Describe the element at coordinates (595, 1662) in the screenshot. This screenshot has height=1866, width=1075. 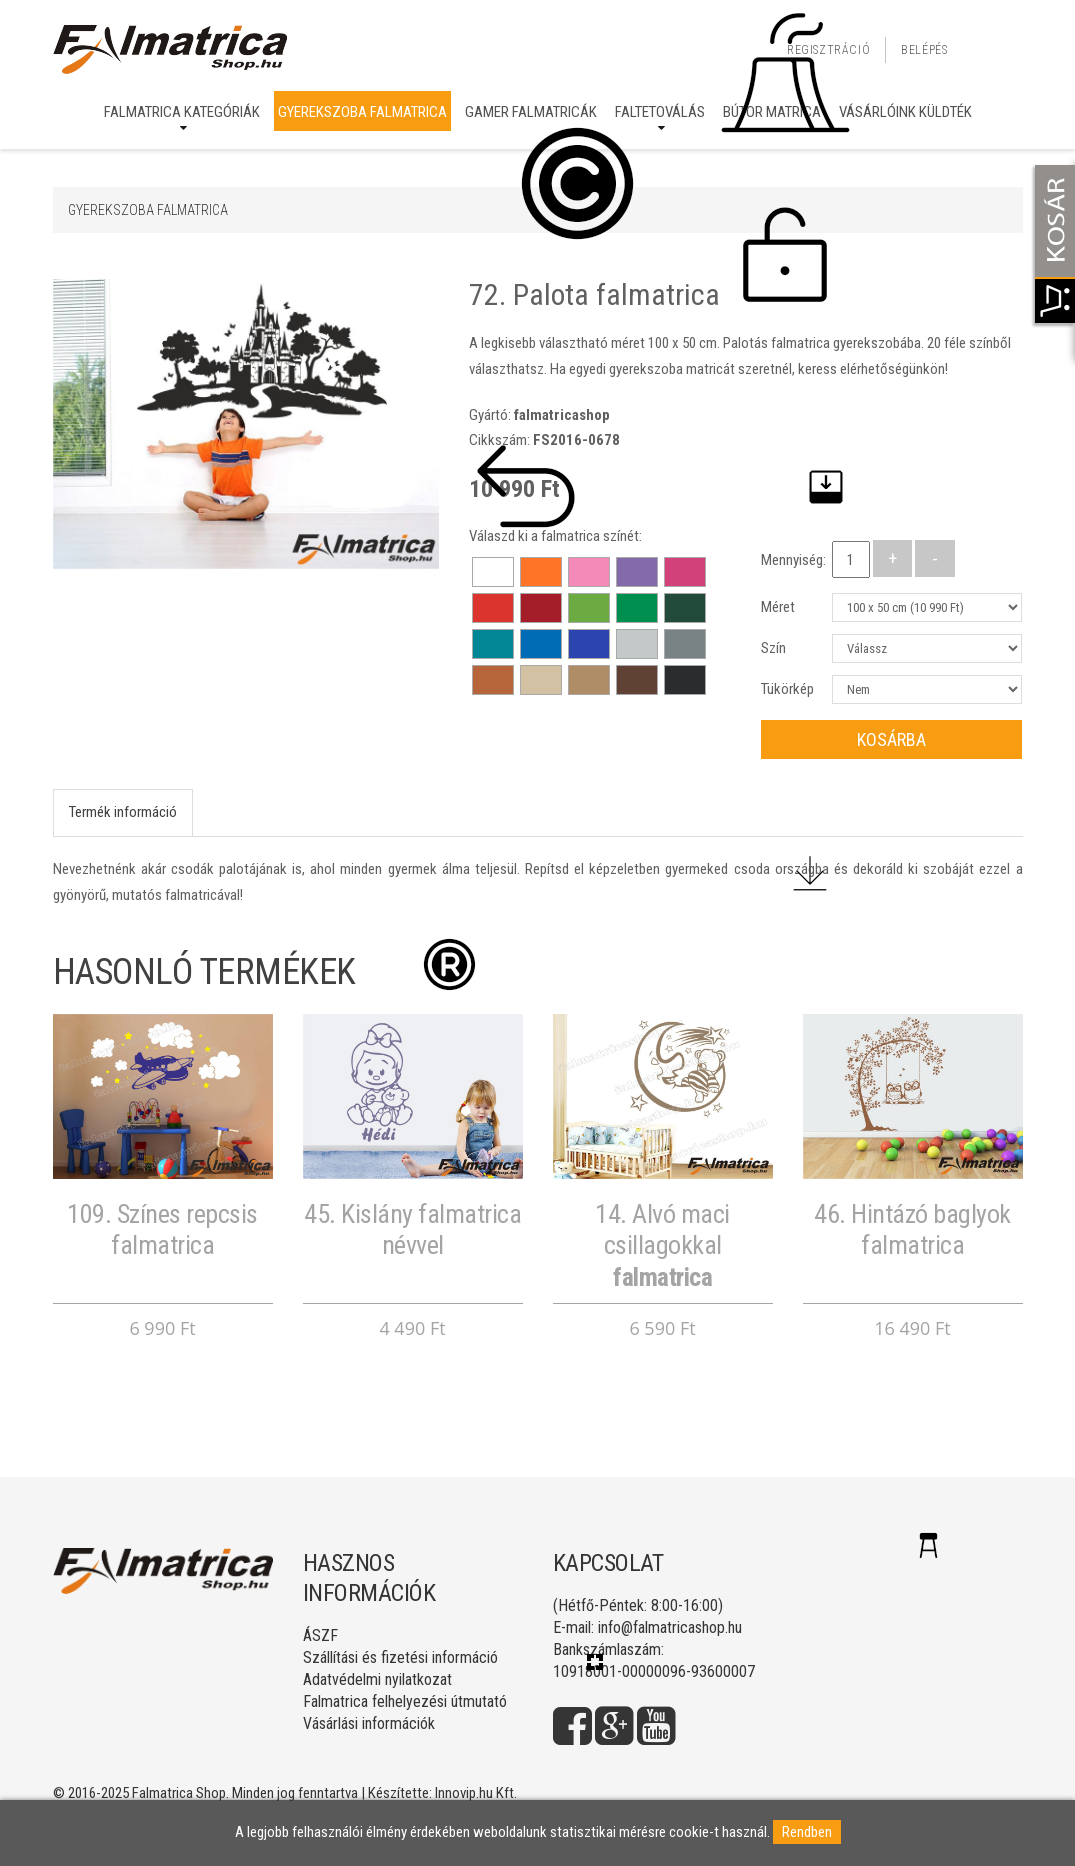
I see `view pages or documents` at that location.